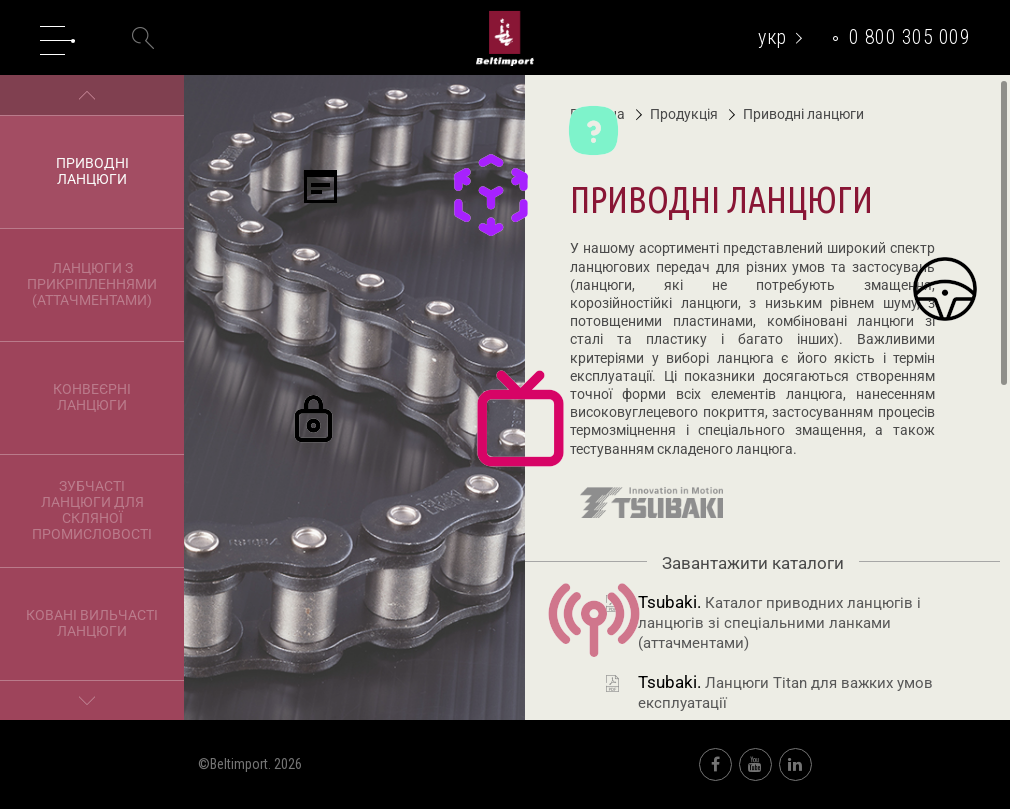 The image size is (1010, 809). I want to click on access help or support, so click(593, 130).